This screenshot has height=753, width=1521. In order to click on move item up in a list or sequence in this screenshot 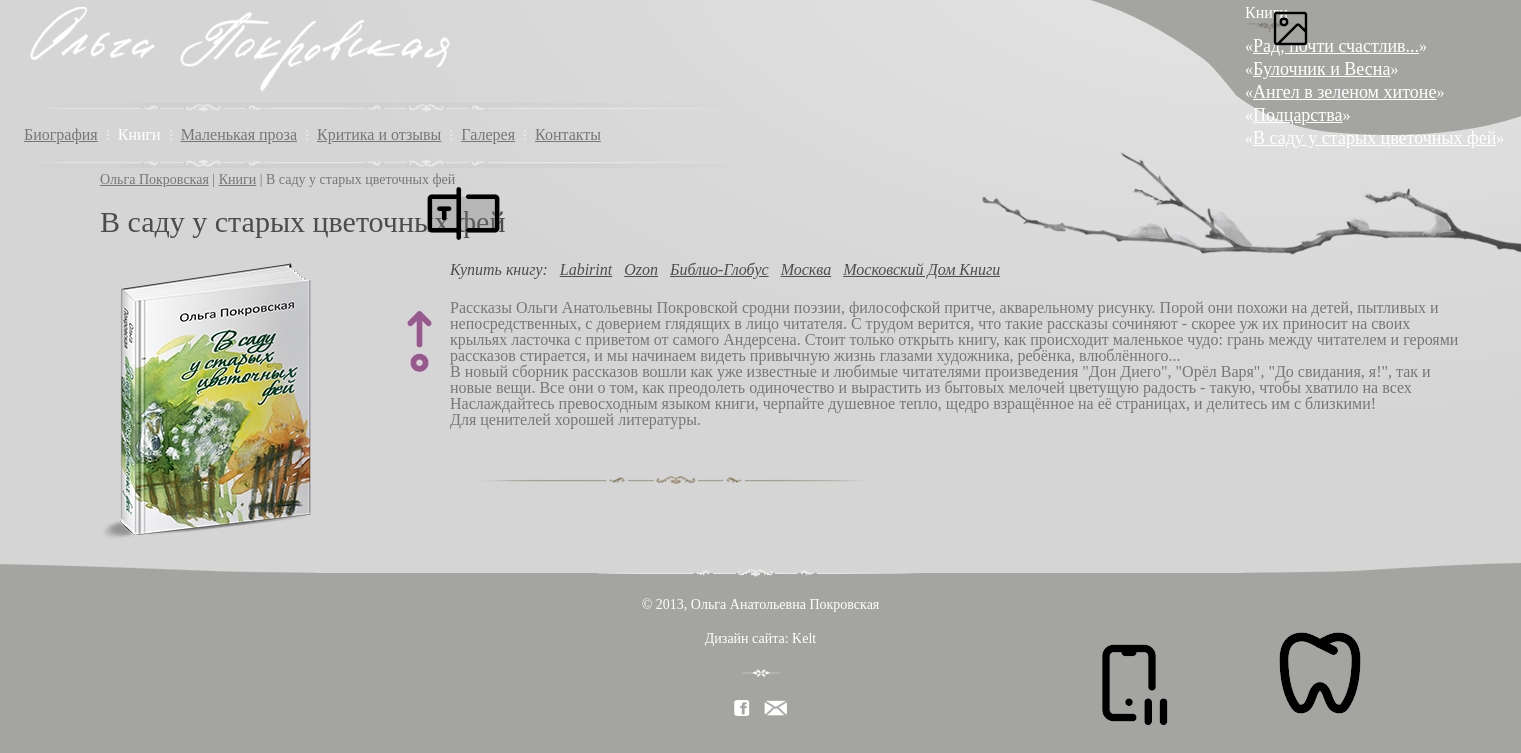, I will do `click(419, 341)`.